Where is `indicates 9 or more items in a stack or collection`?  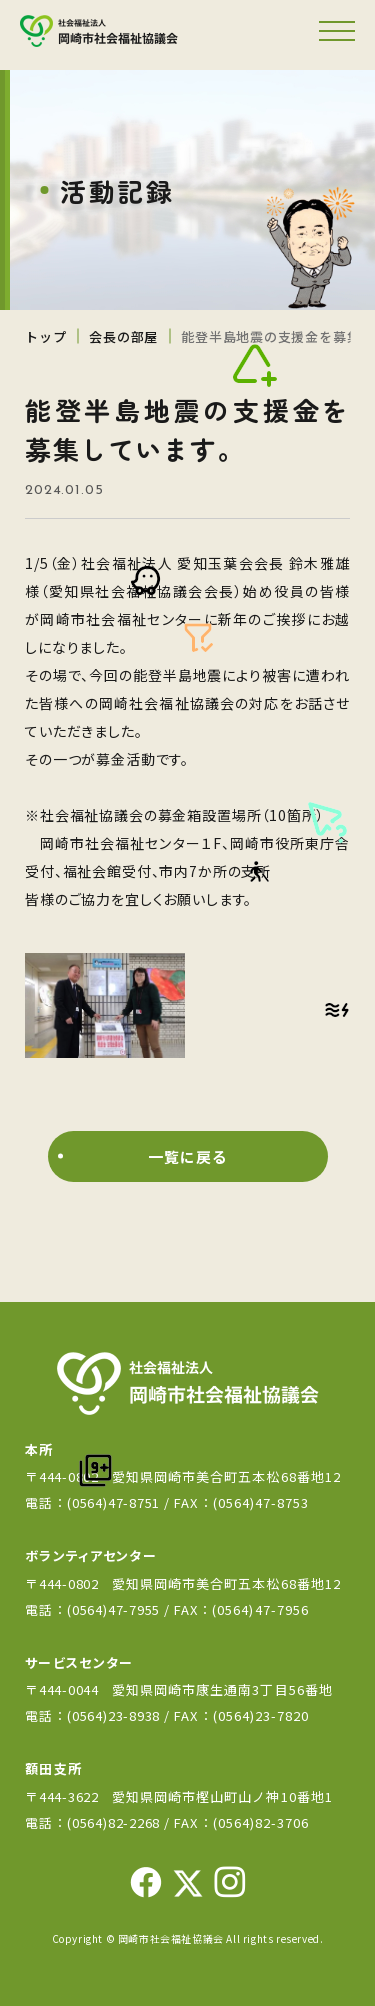 indicates 9 or more items in a stack or collection is located at coordinates (95, 1470).